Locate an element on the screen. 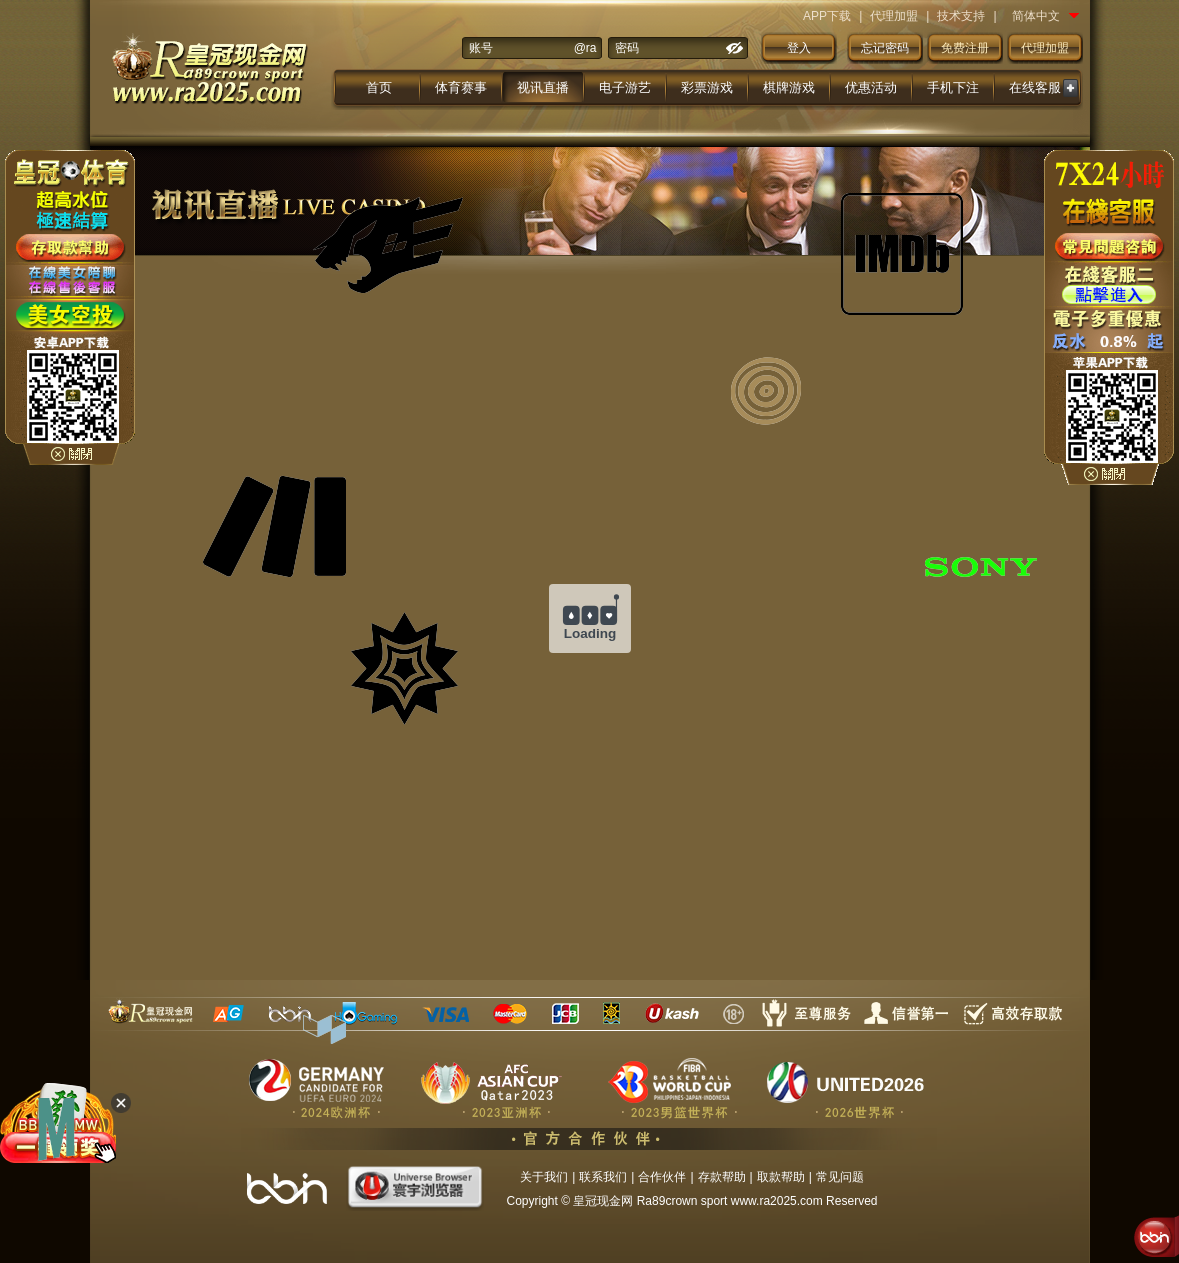 The image size is (1179, 1263). sony brand or product identifier is located at coordinates (981, 567).